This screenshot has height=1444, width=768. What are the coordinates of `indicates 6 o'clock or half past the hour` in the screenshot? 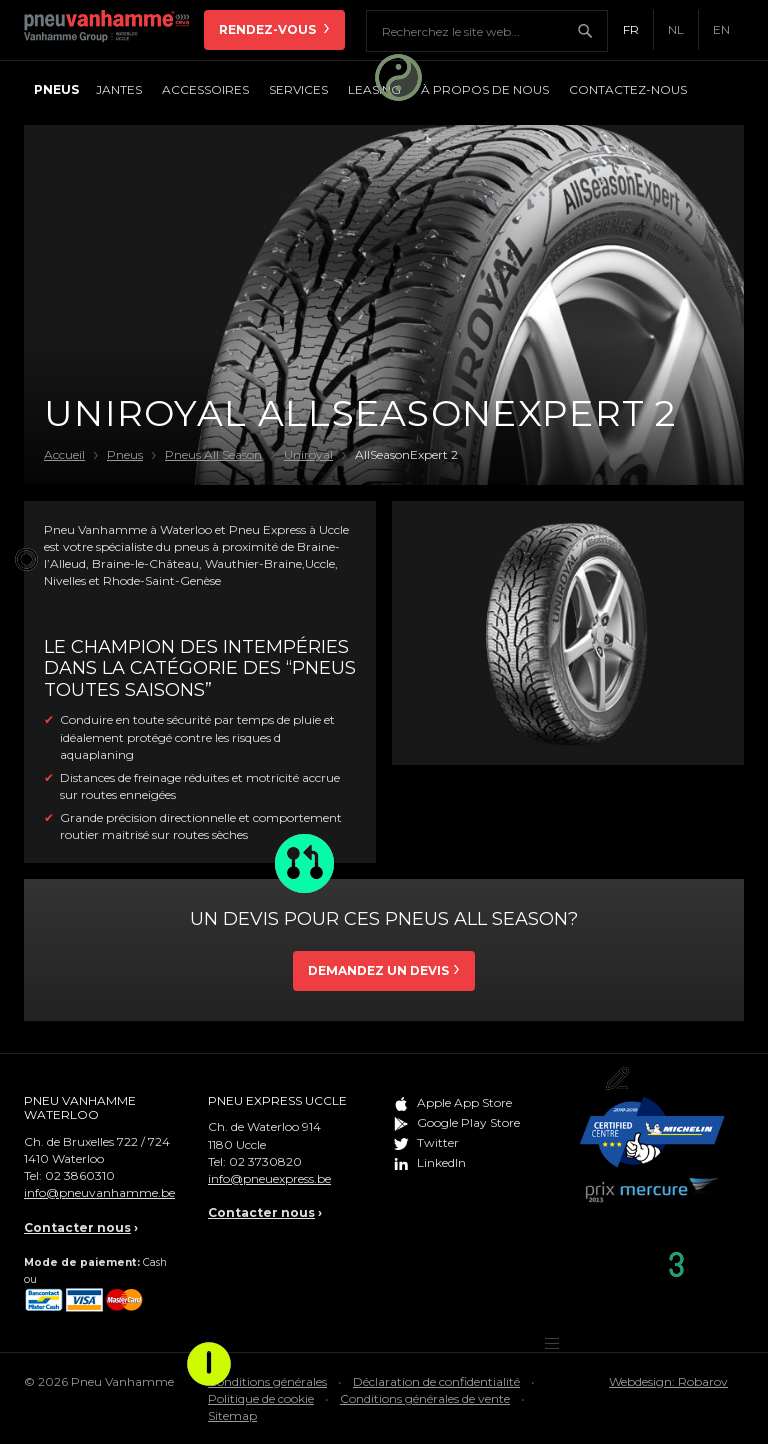 It's located at (209, 1364).